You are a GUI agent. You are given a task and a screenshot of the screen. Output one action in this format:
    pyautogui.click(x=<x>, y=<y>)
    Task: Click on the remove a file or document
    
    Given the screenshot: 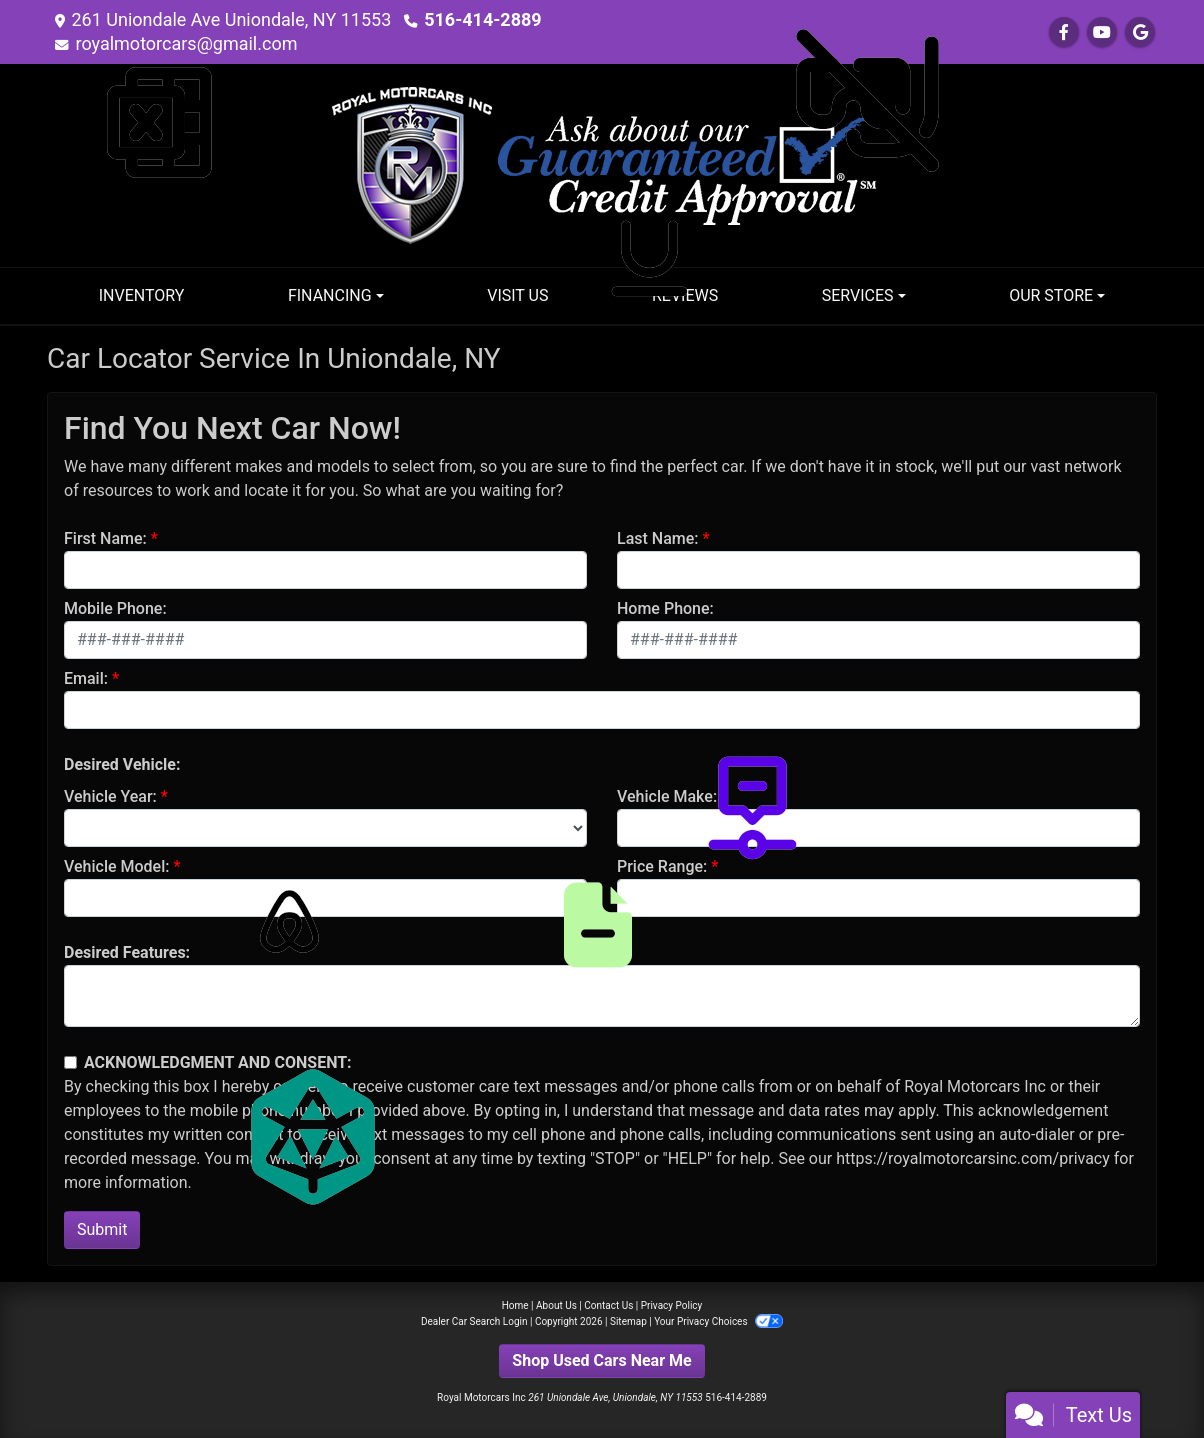 What is the action you would take?
    pyautogui.click(x=598, y=925)
    